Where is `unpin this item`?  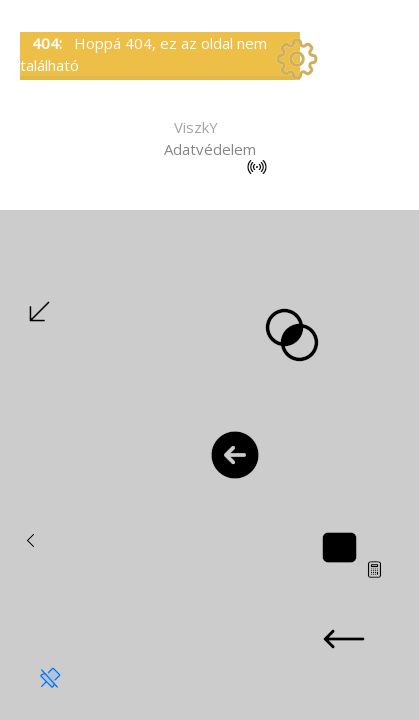
unpin this item is located at coordinates (49, 678).